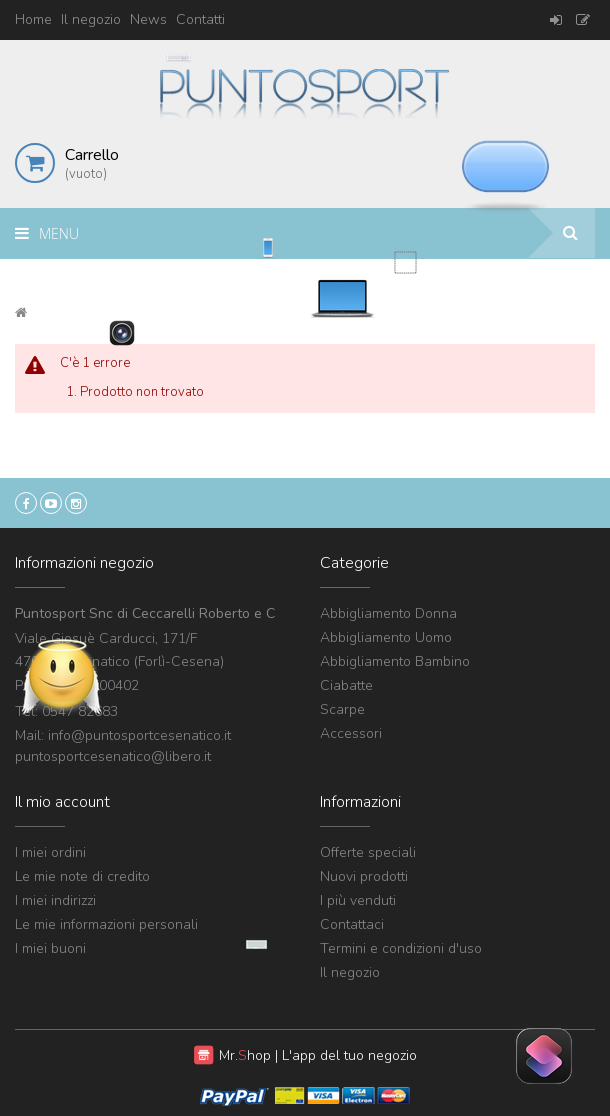  I want to click on indicates content not yet loaded, so click(405, 262).